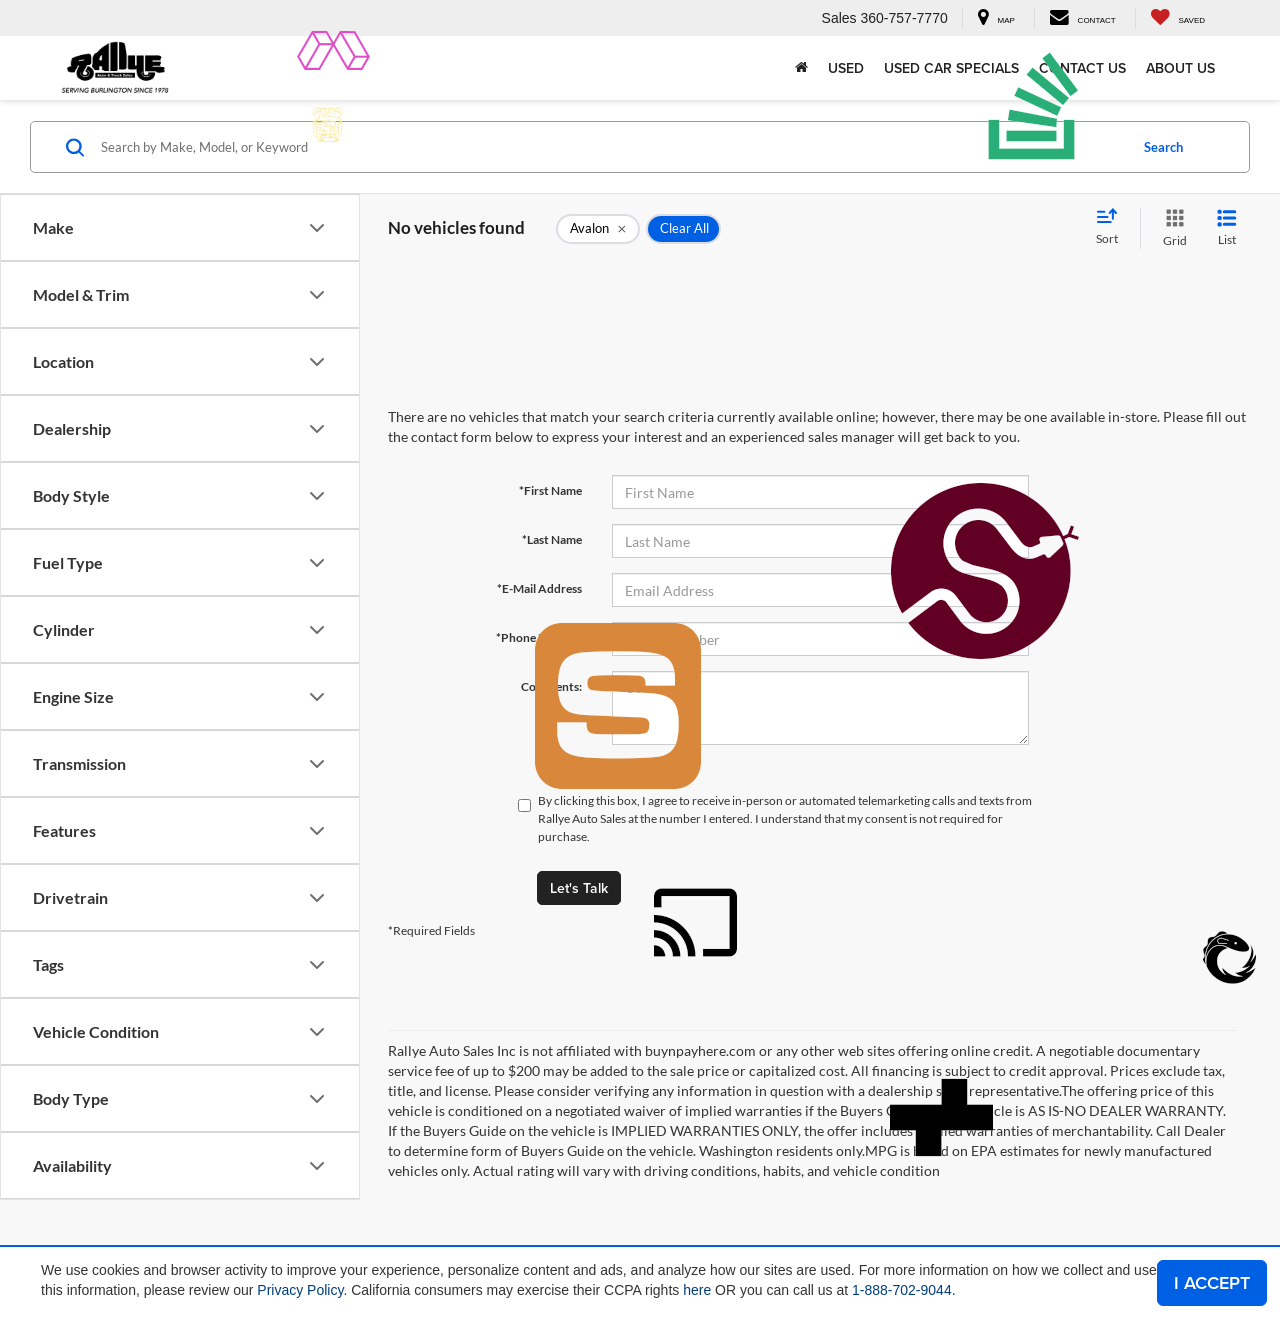  Describe the element at coordinates (695, 922) in the screenshot. I see `cast media to a nearby device` at that location.